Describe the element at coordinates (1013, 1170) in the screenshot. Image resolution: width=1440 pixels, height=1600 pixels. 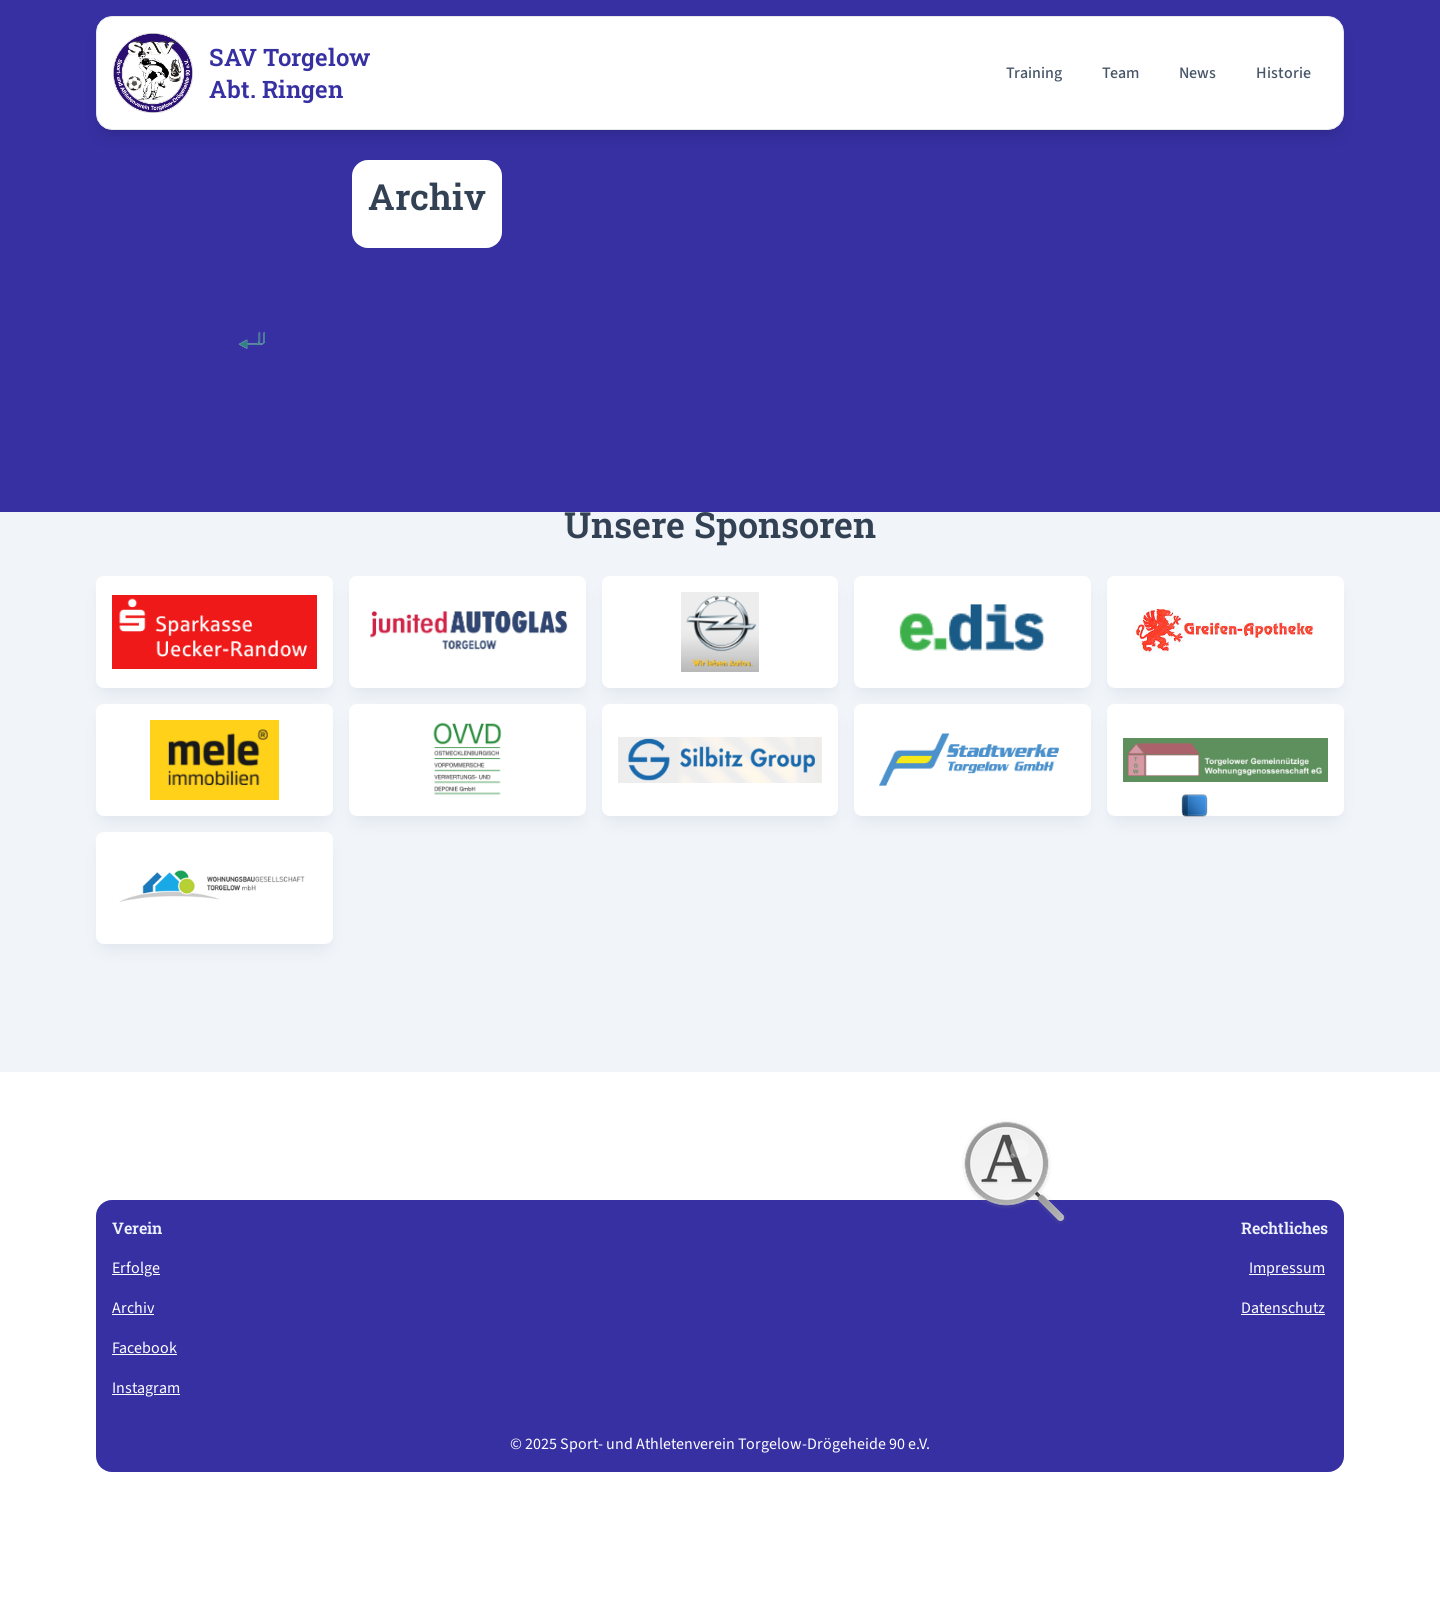
I see `search within emails or messages` at that location.